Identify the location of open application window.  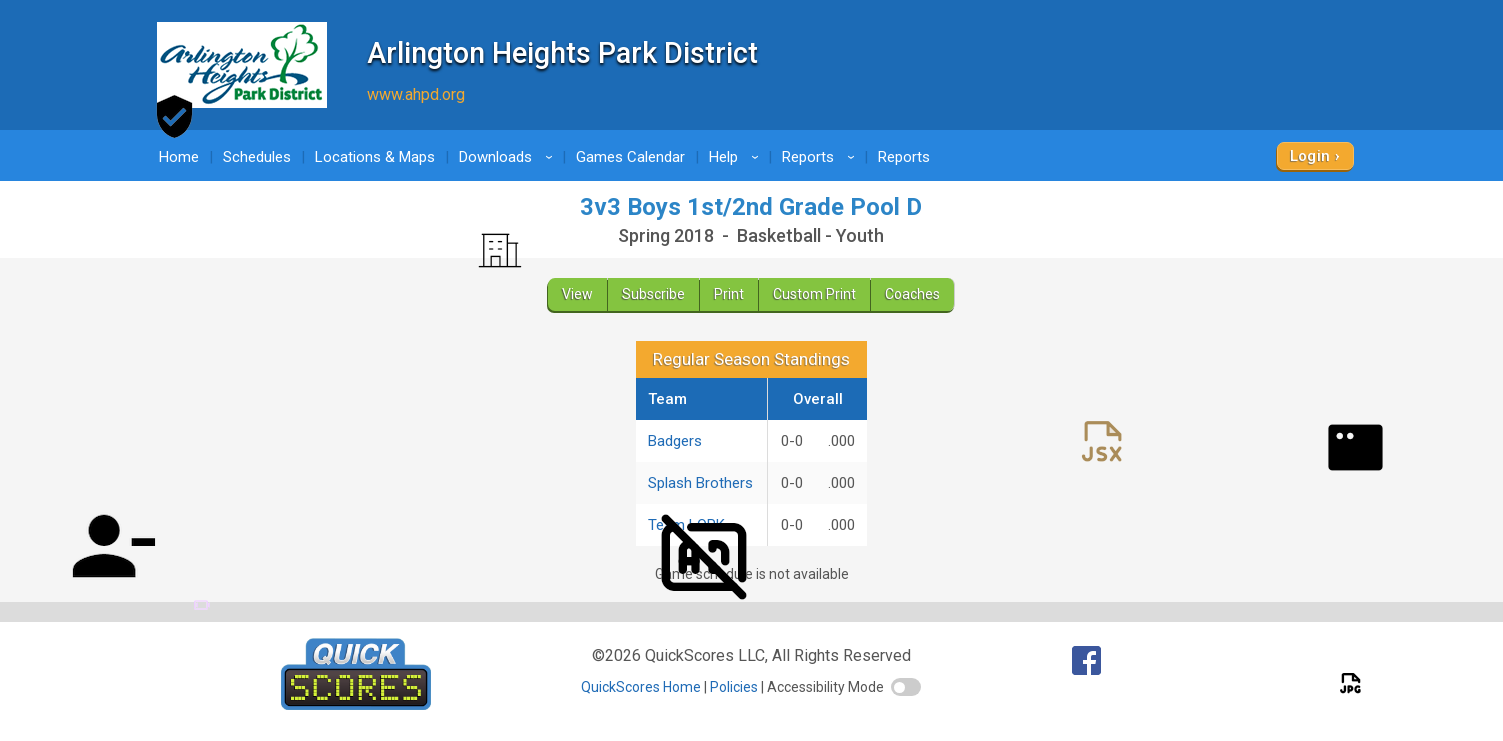
(1355, 447).